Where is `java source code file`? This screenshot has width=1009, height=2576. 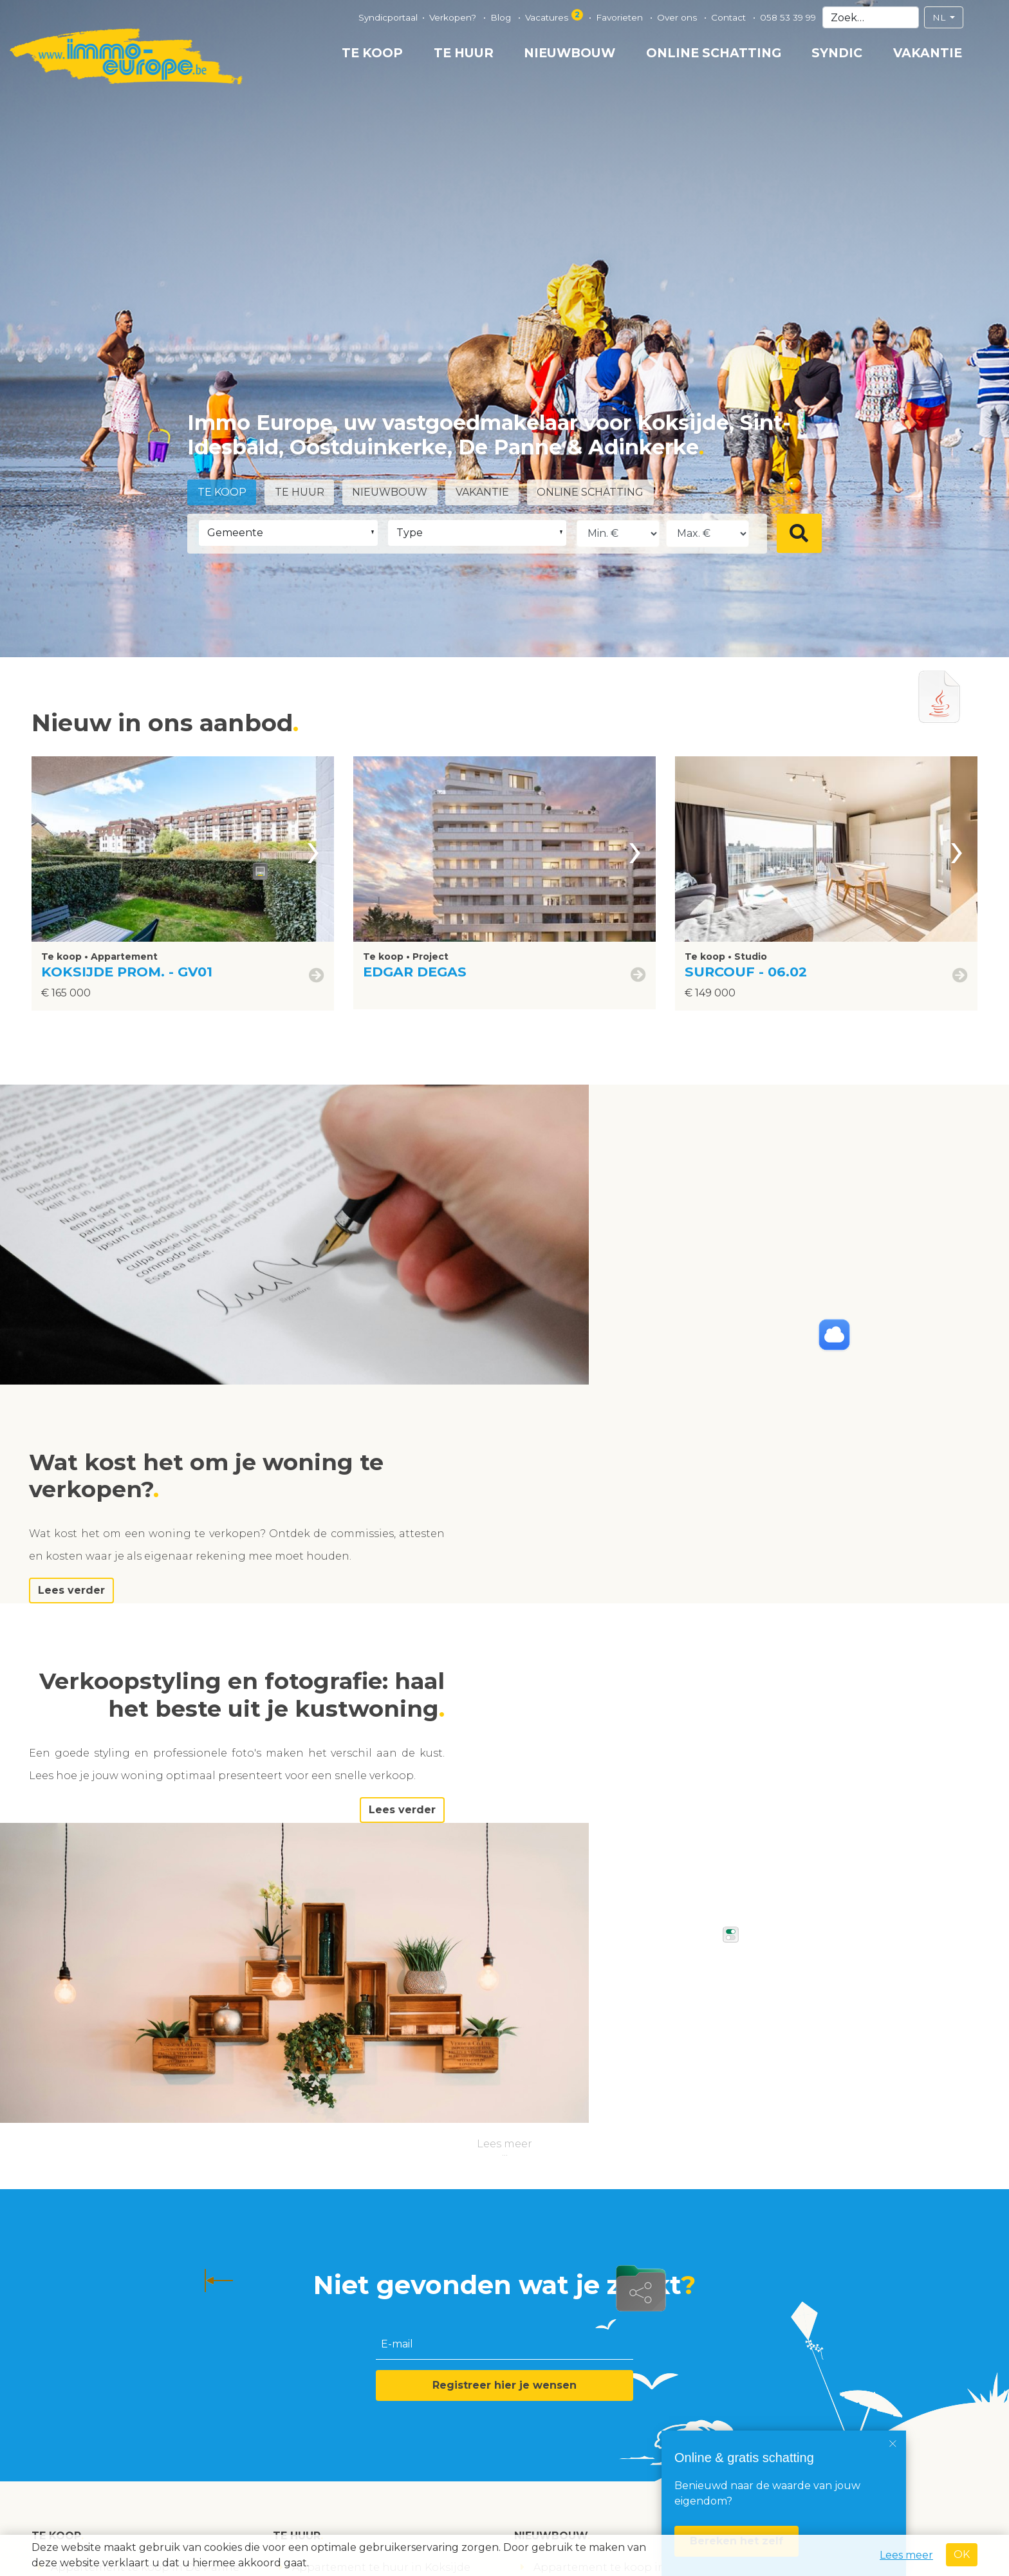
java source code file is located at coordinates (939, 696).